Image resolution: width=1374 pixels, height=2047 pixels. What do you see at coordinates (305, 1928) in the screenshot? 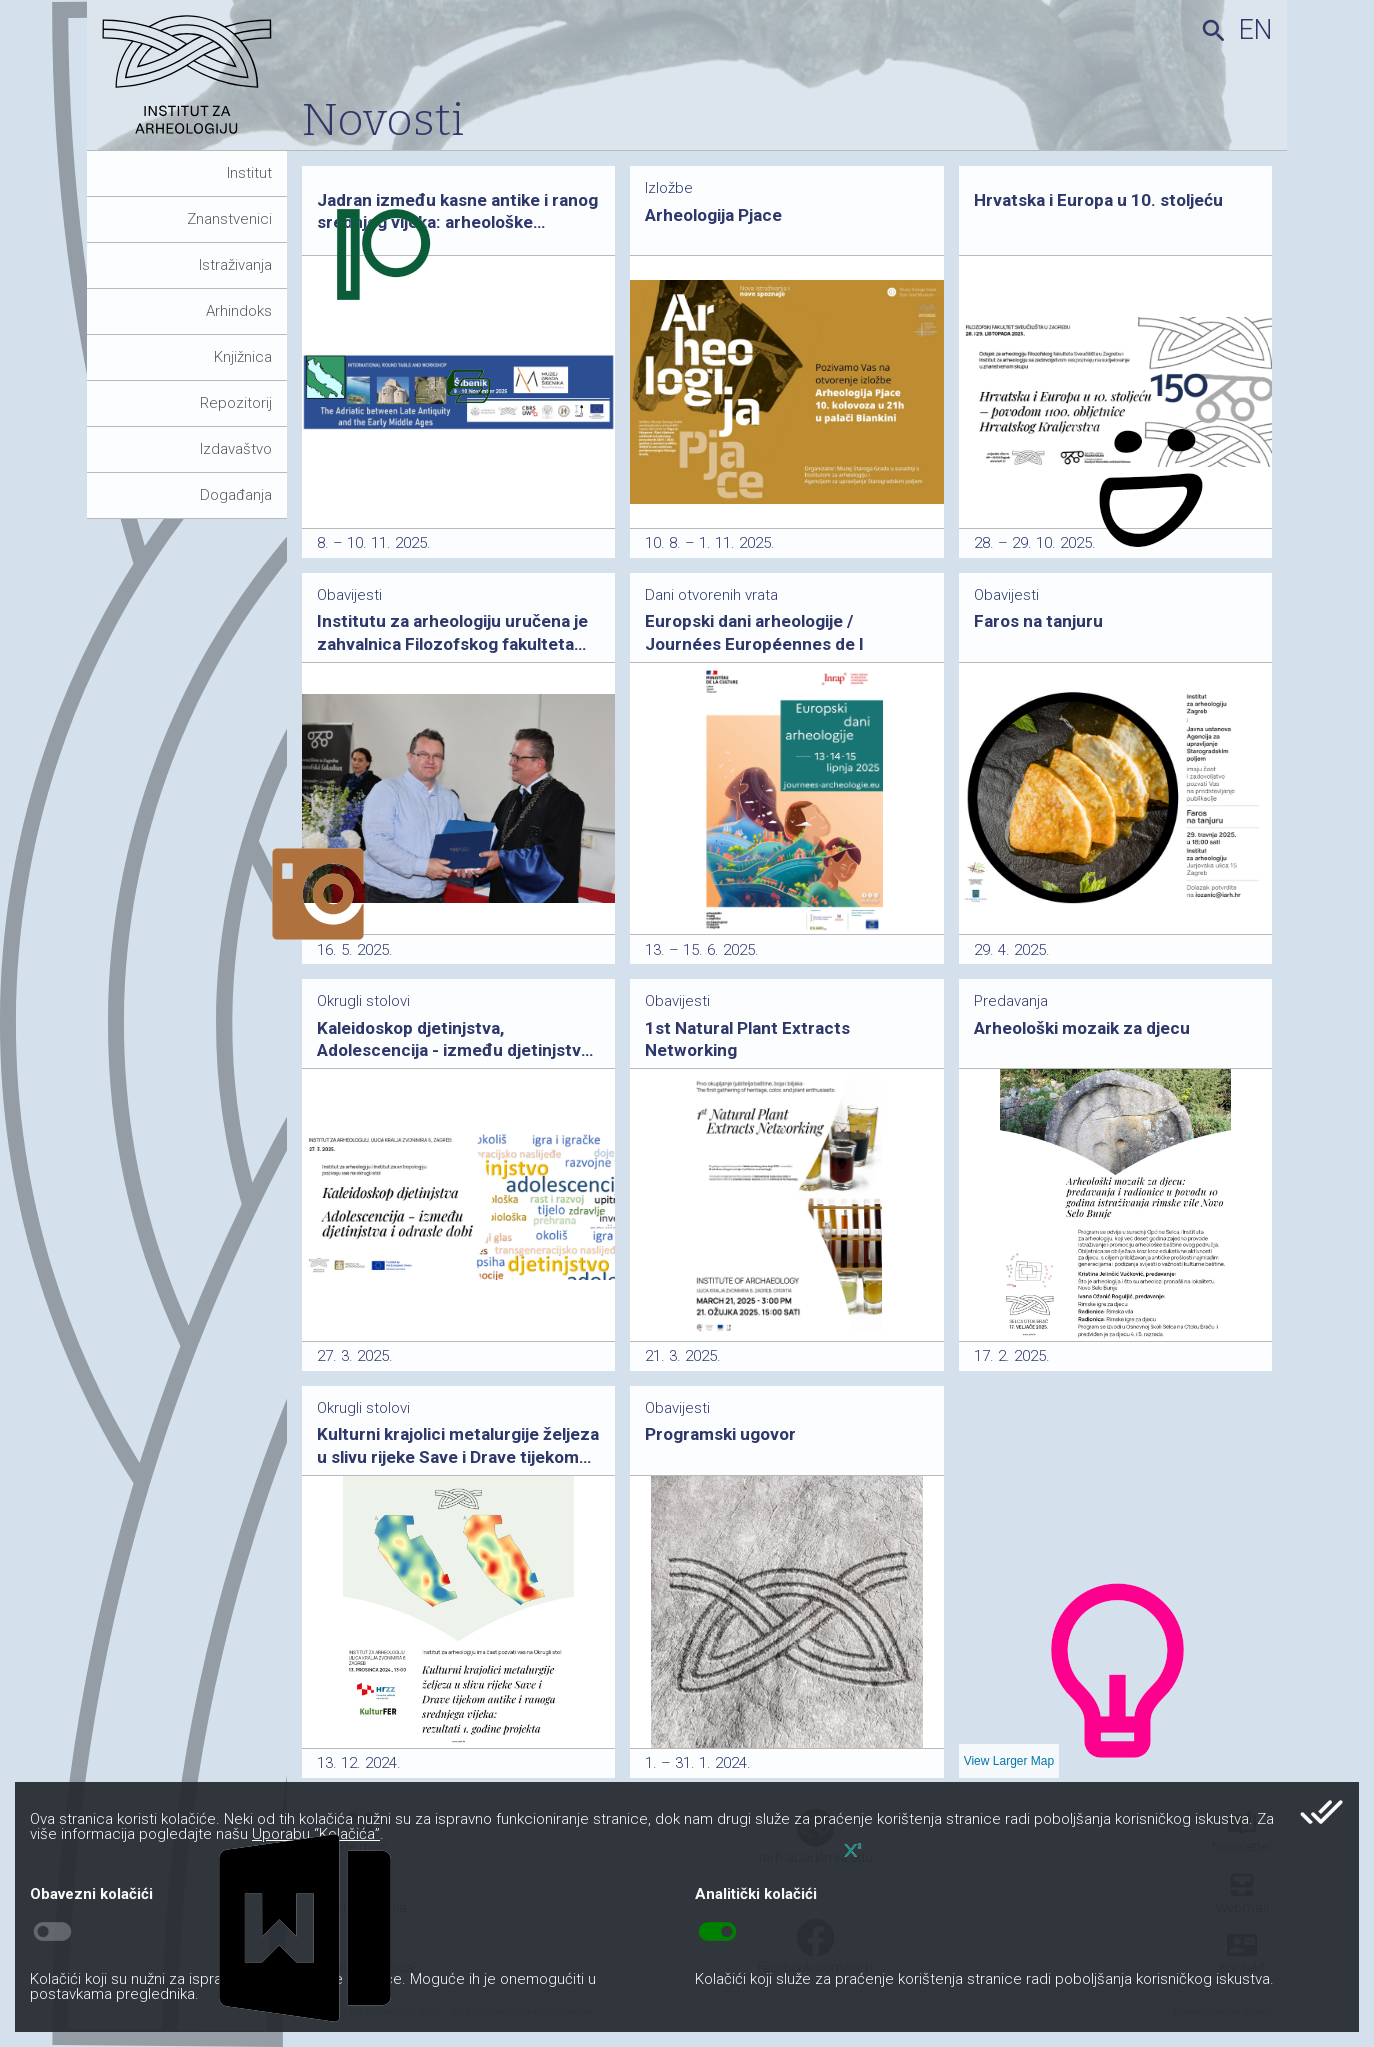
I see `open a Microsoft Word document` at bounding box center [305, 1928].